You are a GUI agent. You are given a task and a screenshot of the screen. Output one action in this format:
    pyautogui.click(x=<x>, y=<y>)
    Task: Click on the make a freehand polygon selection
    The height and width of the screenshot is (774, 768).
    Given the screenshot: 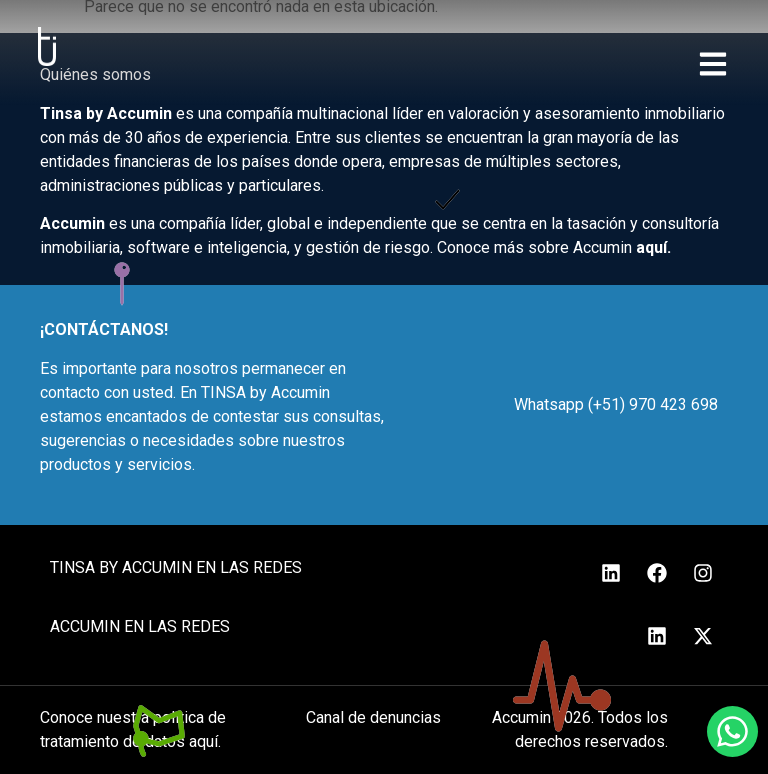 What is the action you would take?
    pyautogui.click(x=159, y=731)
    